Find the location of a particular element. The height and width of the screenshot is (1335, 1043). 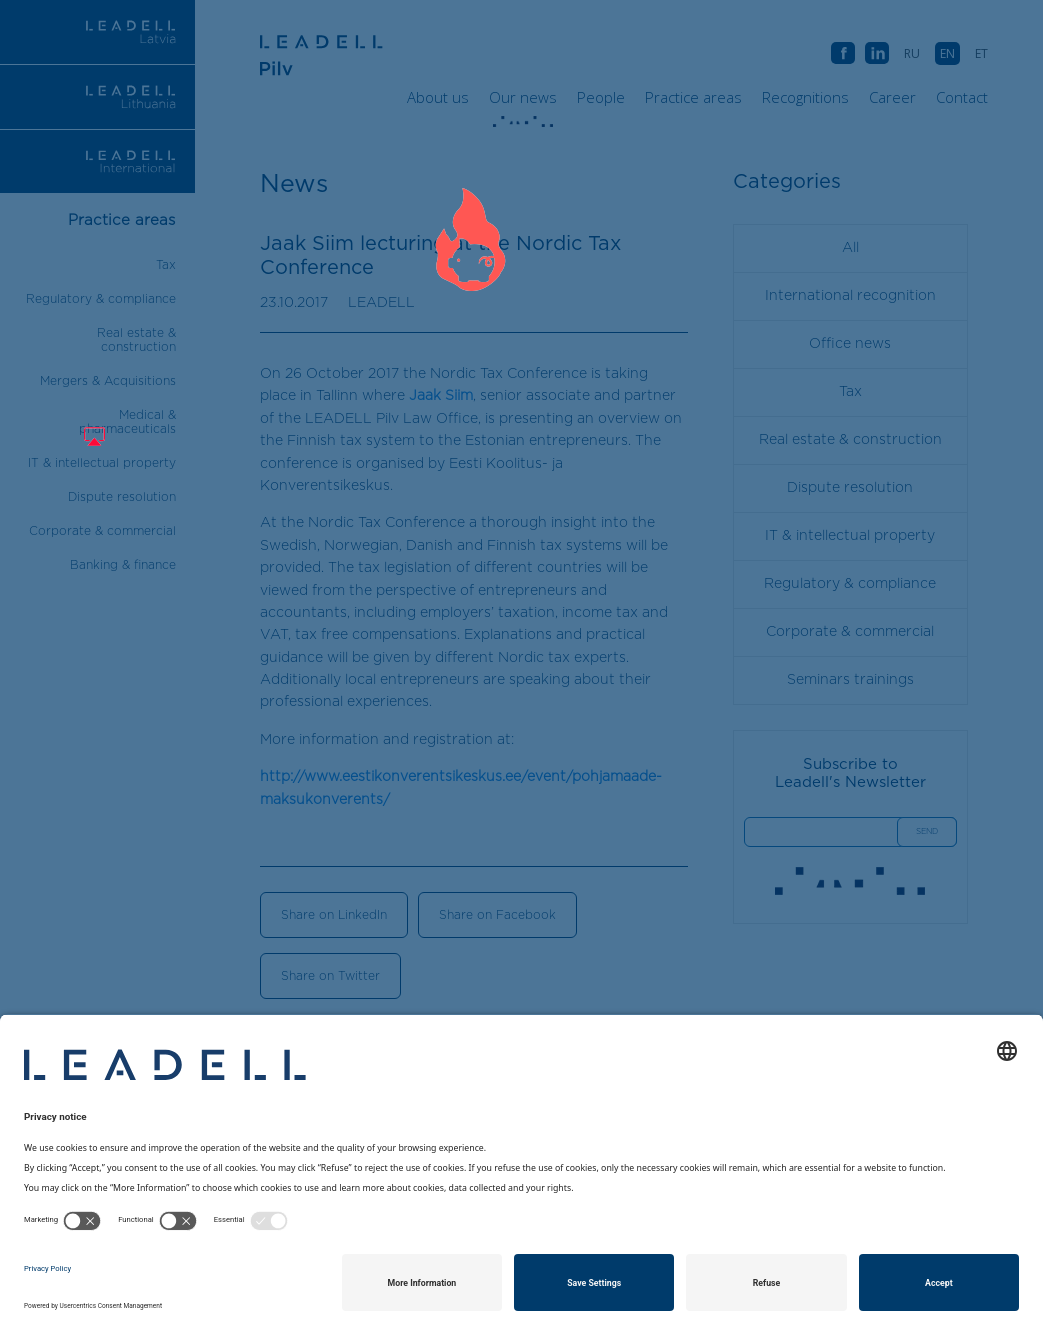

open Firefly III personal finance manager is located at coordinates (470, 239).